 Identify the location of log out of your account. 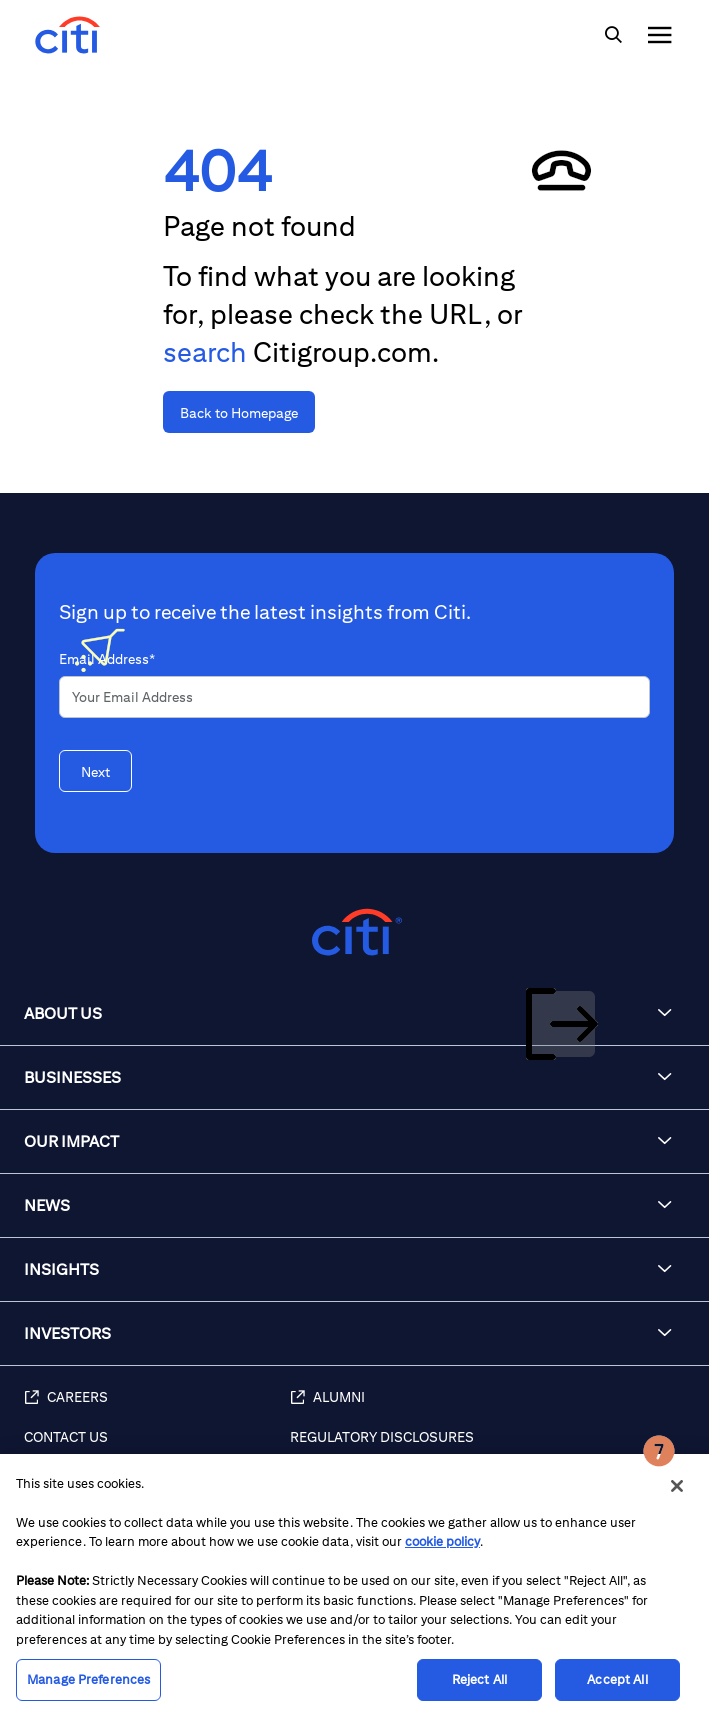
(559, 1024).